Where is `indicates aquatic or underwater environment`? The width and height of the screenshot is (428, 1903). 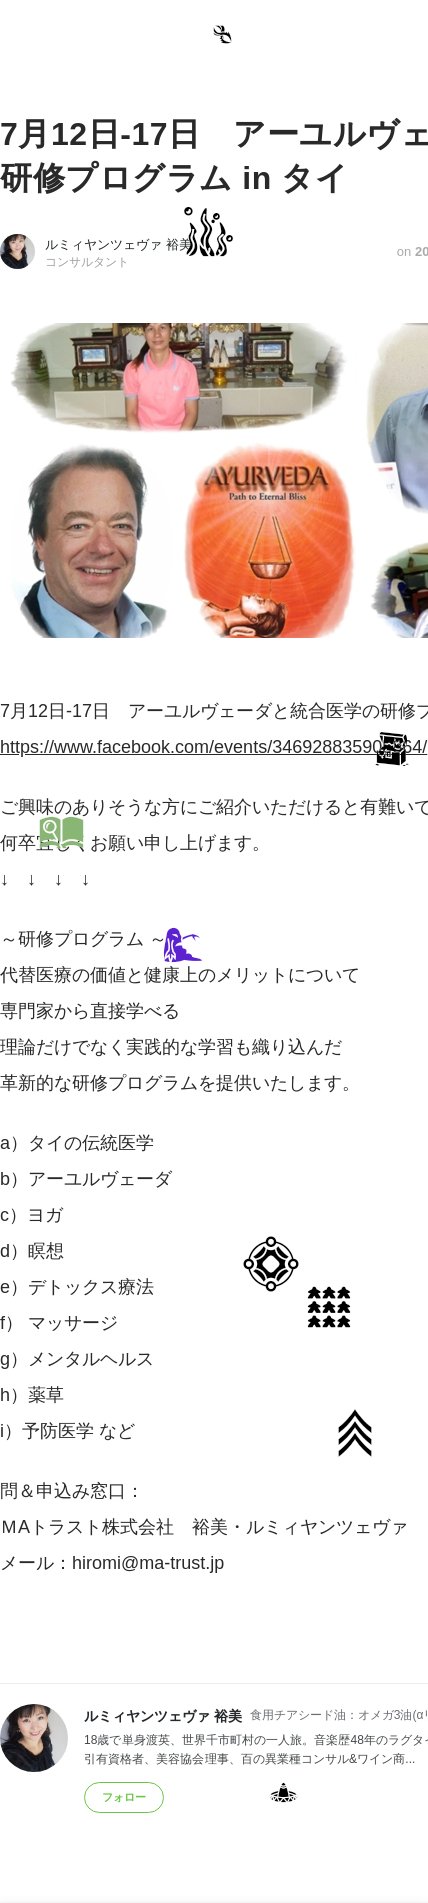 indicates aquatic or underwater environment is located at coordinates (208, 231).